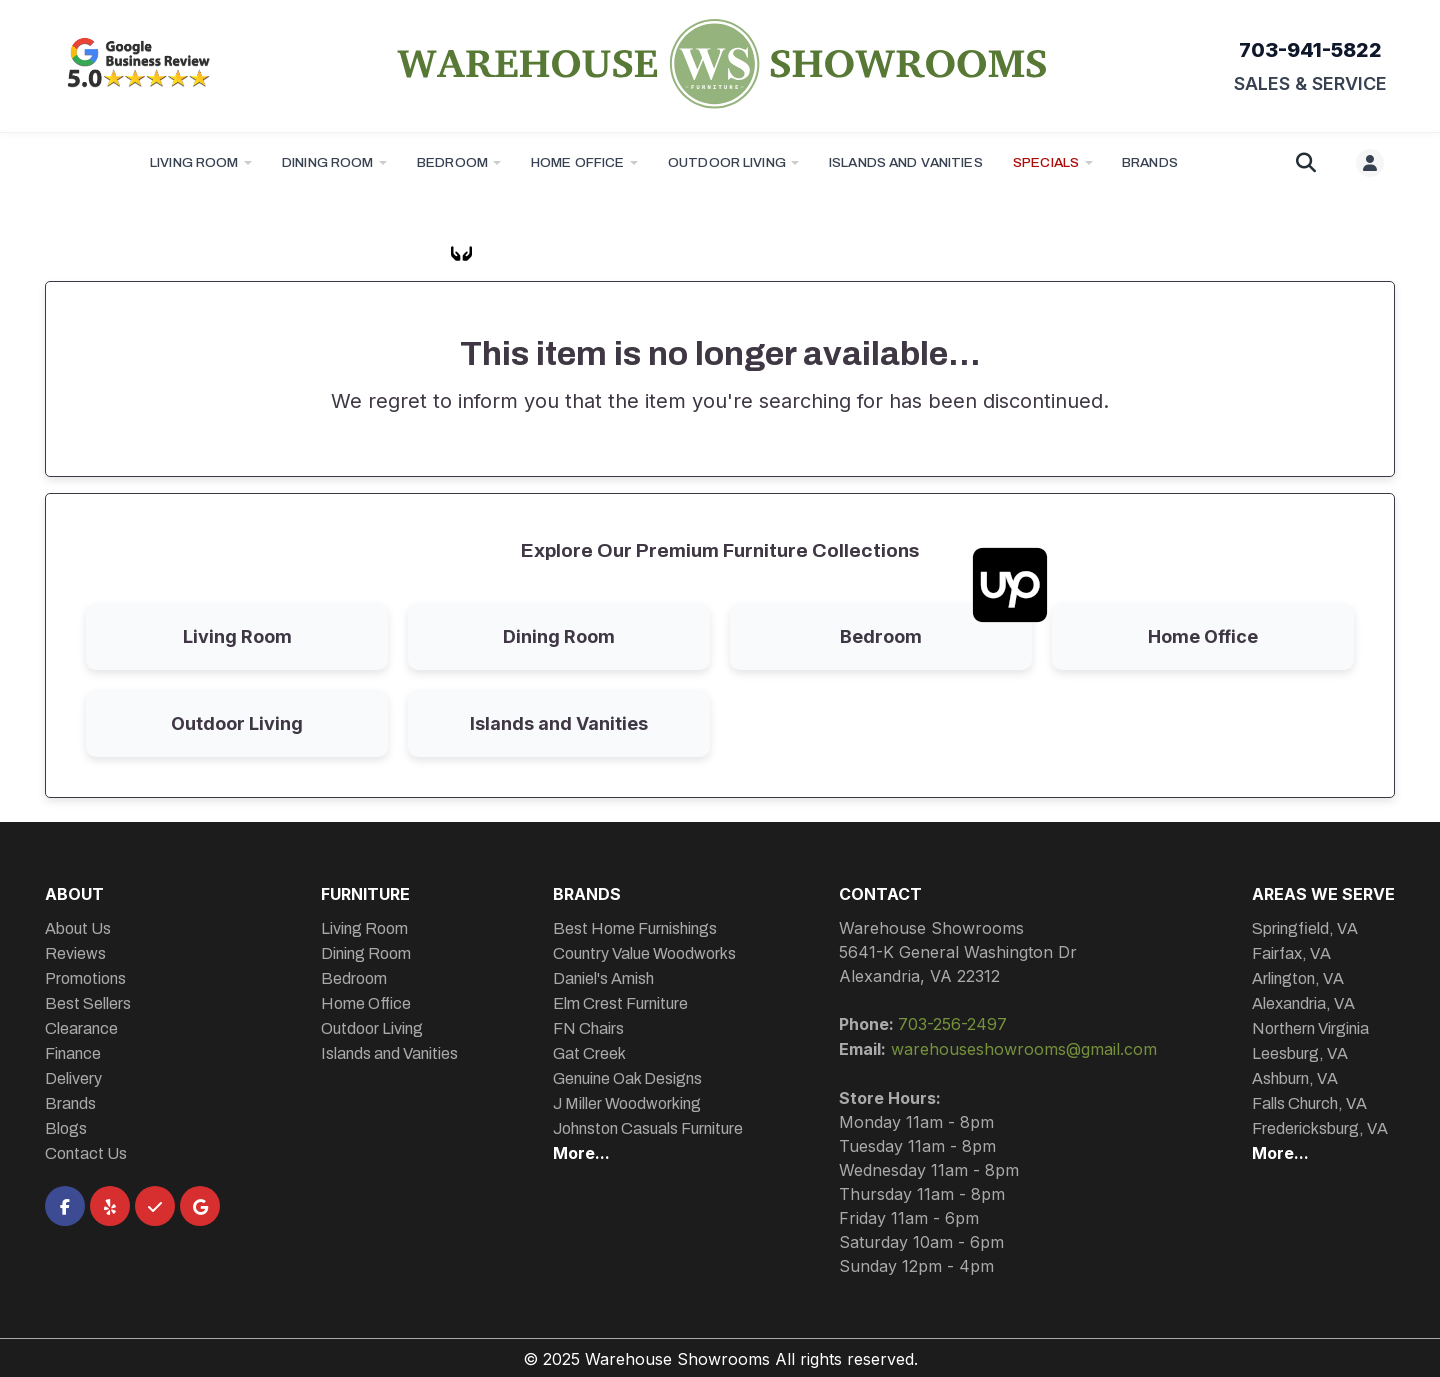 The width and height of the screenshot is (1440, 1377). I want to click on link to upwork freelancer profile, so click(1010, 585).